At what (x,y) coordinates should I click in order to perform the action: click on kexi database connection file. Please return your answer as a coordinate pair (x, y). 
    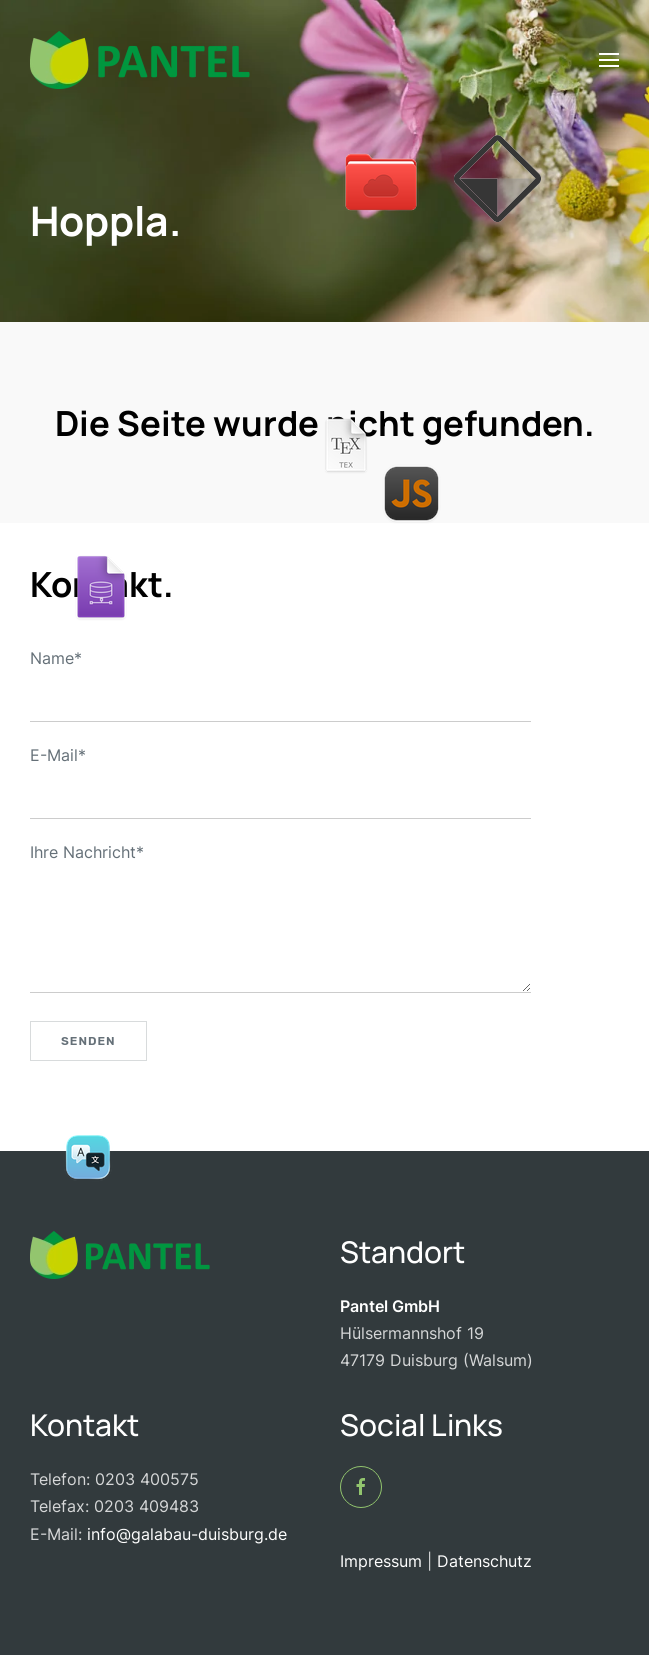
    Looking at the image, I should click on (101, 588).